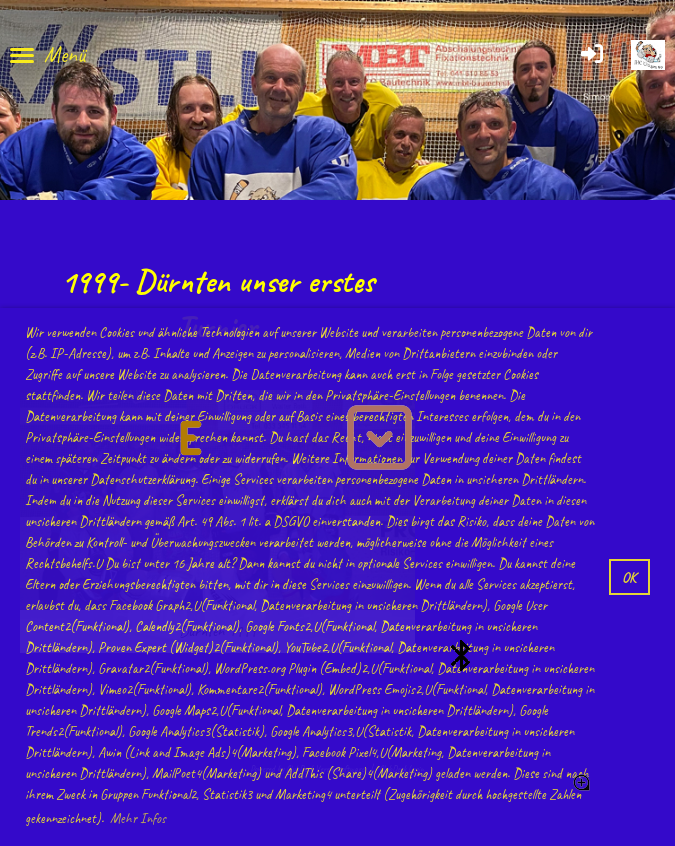 The height and width of the screenshot is (846, 675). Describe the element at coordinates (191, 438) in the screenshot. I see `indicates an "E" label or category marker` at that location.